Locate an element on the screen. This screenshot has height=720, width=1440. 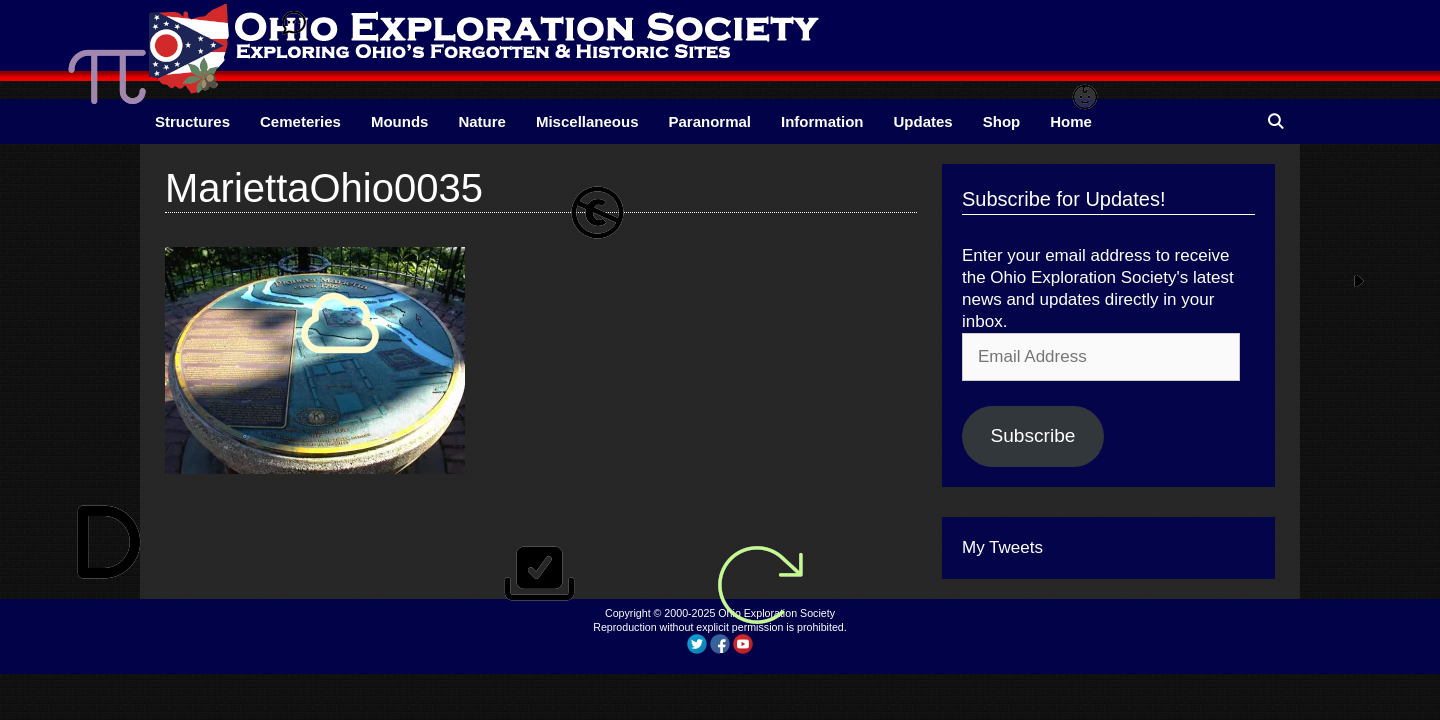
indicates public domain content with no copyright restrictions is located at coordinates (597, 212).